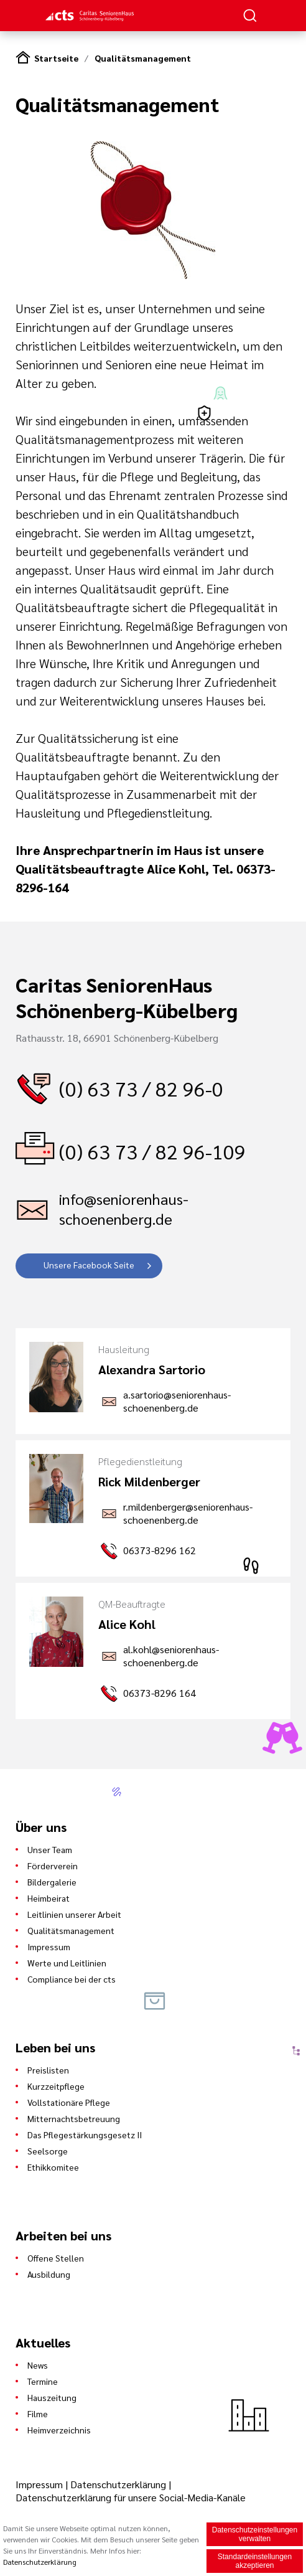 Image resolution: width=306 pixels, height=2576 pixels. What do you see at coordinates (251, 1565) in the screenshot?
I see `view step count or walking activity` at bounding box center [251, 1565].